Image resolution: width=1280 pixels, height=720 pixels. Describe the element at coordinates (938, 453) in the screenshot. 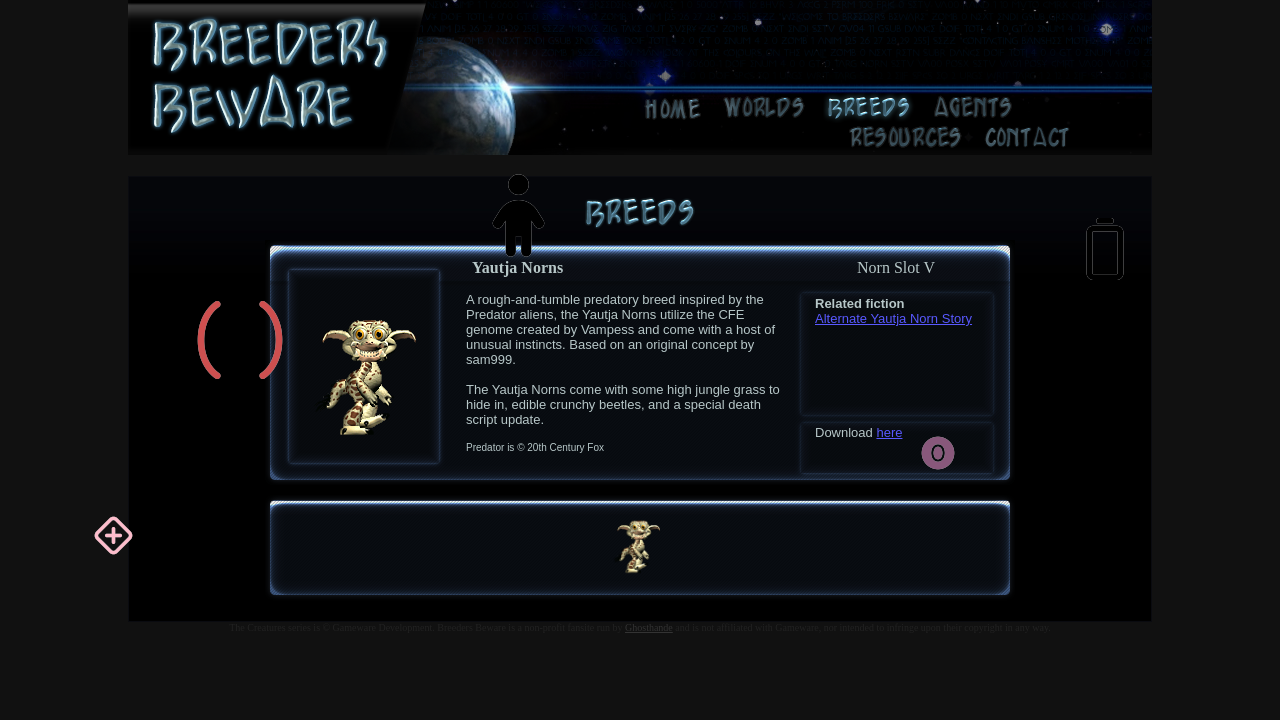

I see `indicates zero items or empty count` at that location.